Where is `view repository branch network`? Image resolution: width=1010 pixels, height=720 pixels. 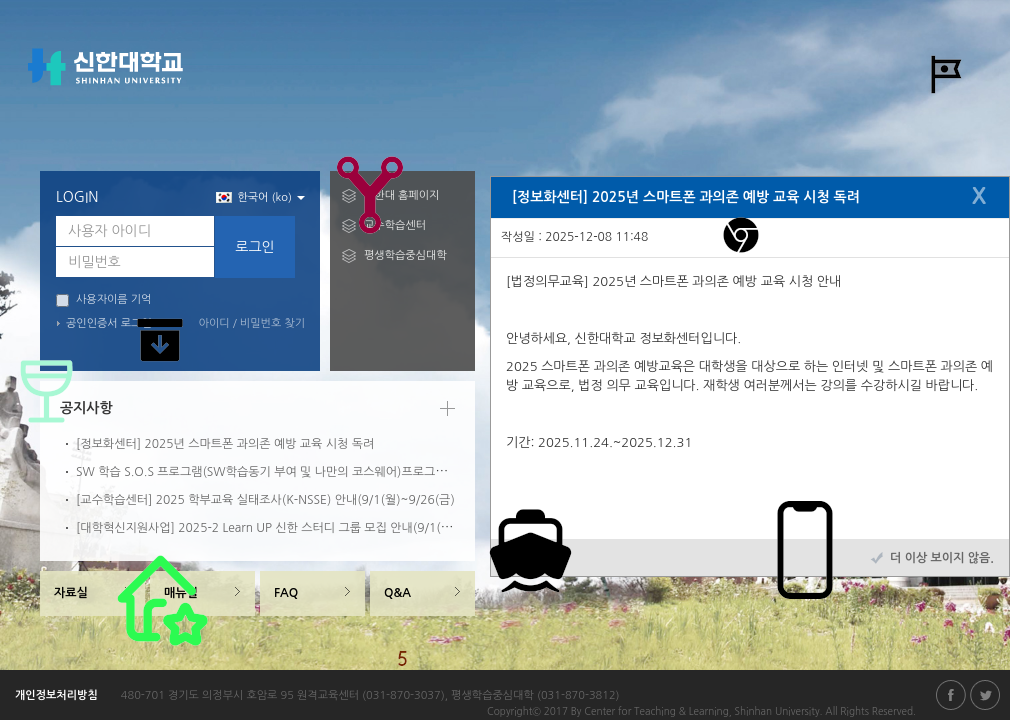
view repository branch network is located at coordinates (370, 195).